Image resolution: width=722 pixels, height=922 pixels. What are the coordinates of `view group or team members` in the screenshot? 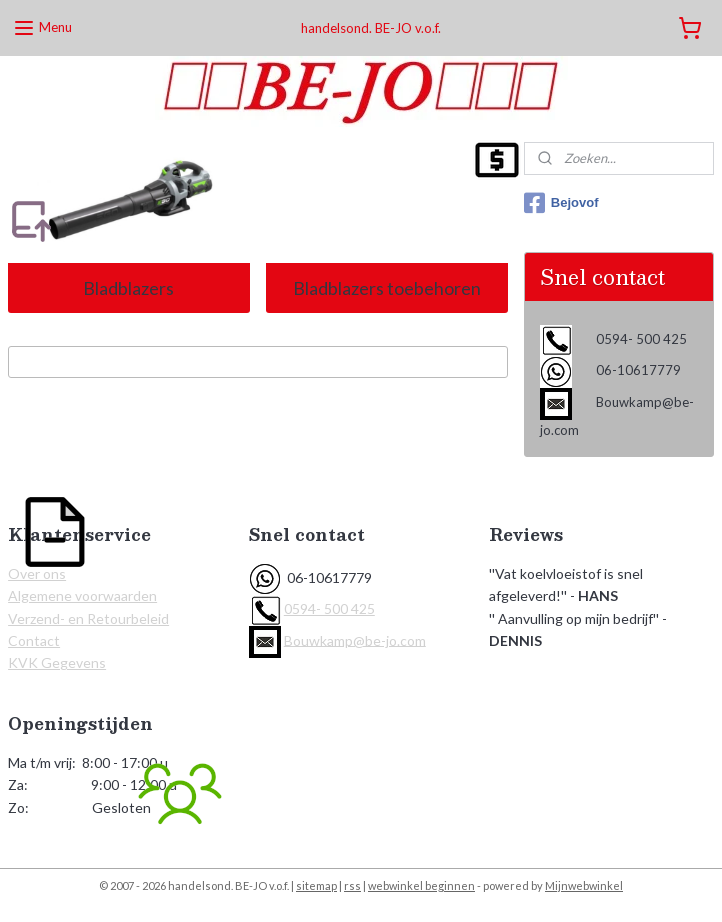 It's located at (180, 791).